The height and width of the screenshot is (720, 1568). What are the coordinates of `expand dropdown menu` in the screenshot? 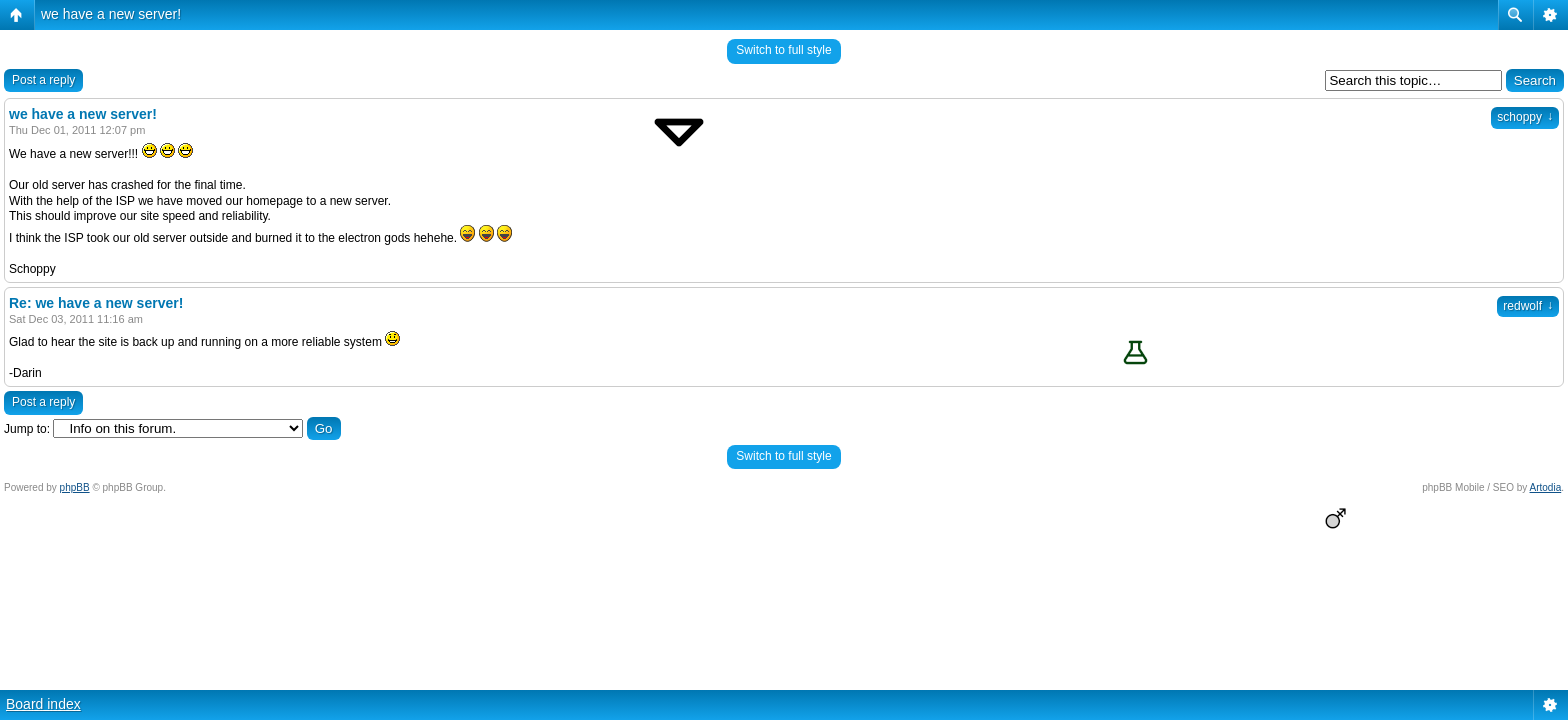 It's located at (679, 129).